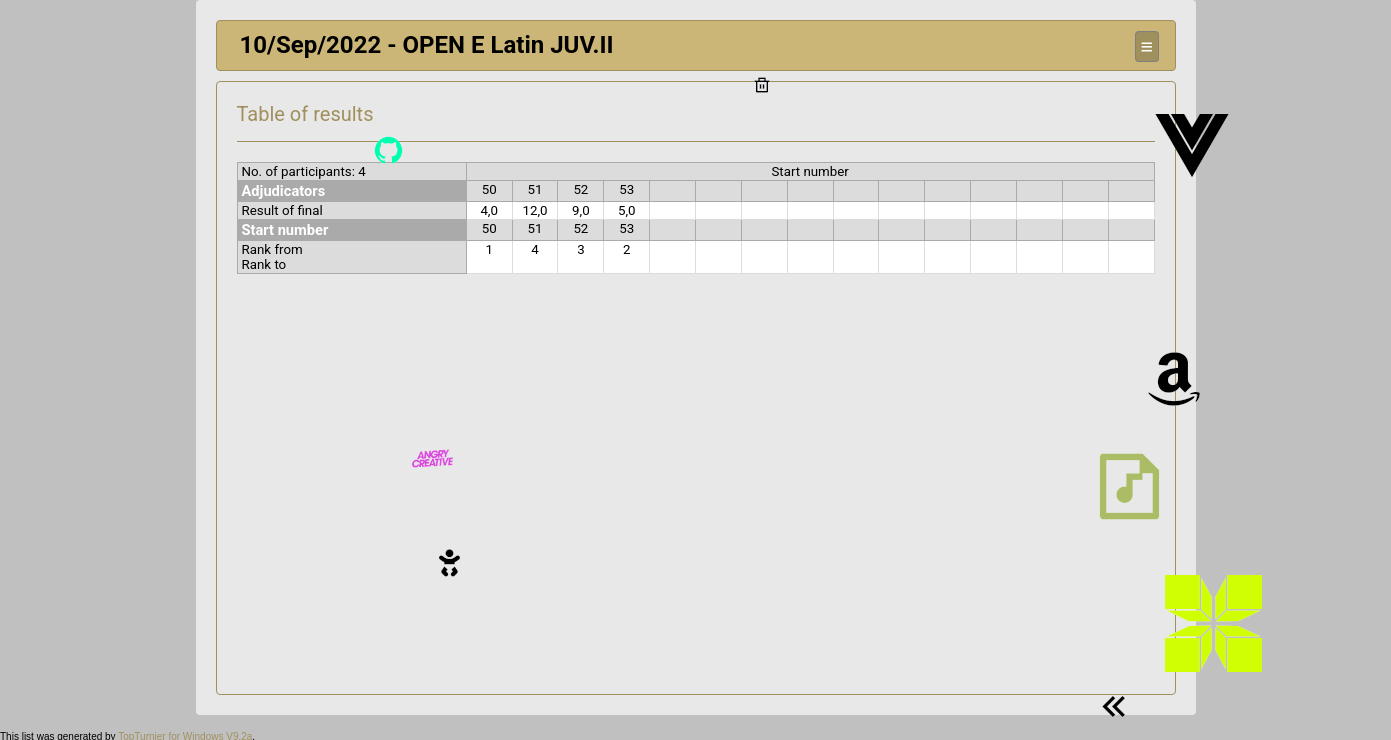 The height and width of the screenshot is (740, 1391). What do you see at coordinates (1129, 486) in the screenshot?
I see `open an audio or music file` at bounding box center [1129, 486].